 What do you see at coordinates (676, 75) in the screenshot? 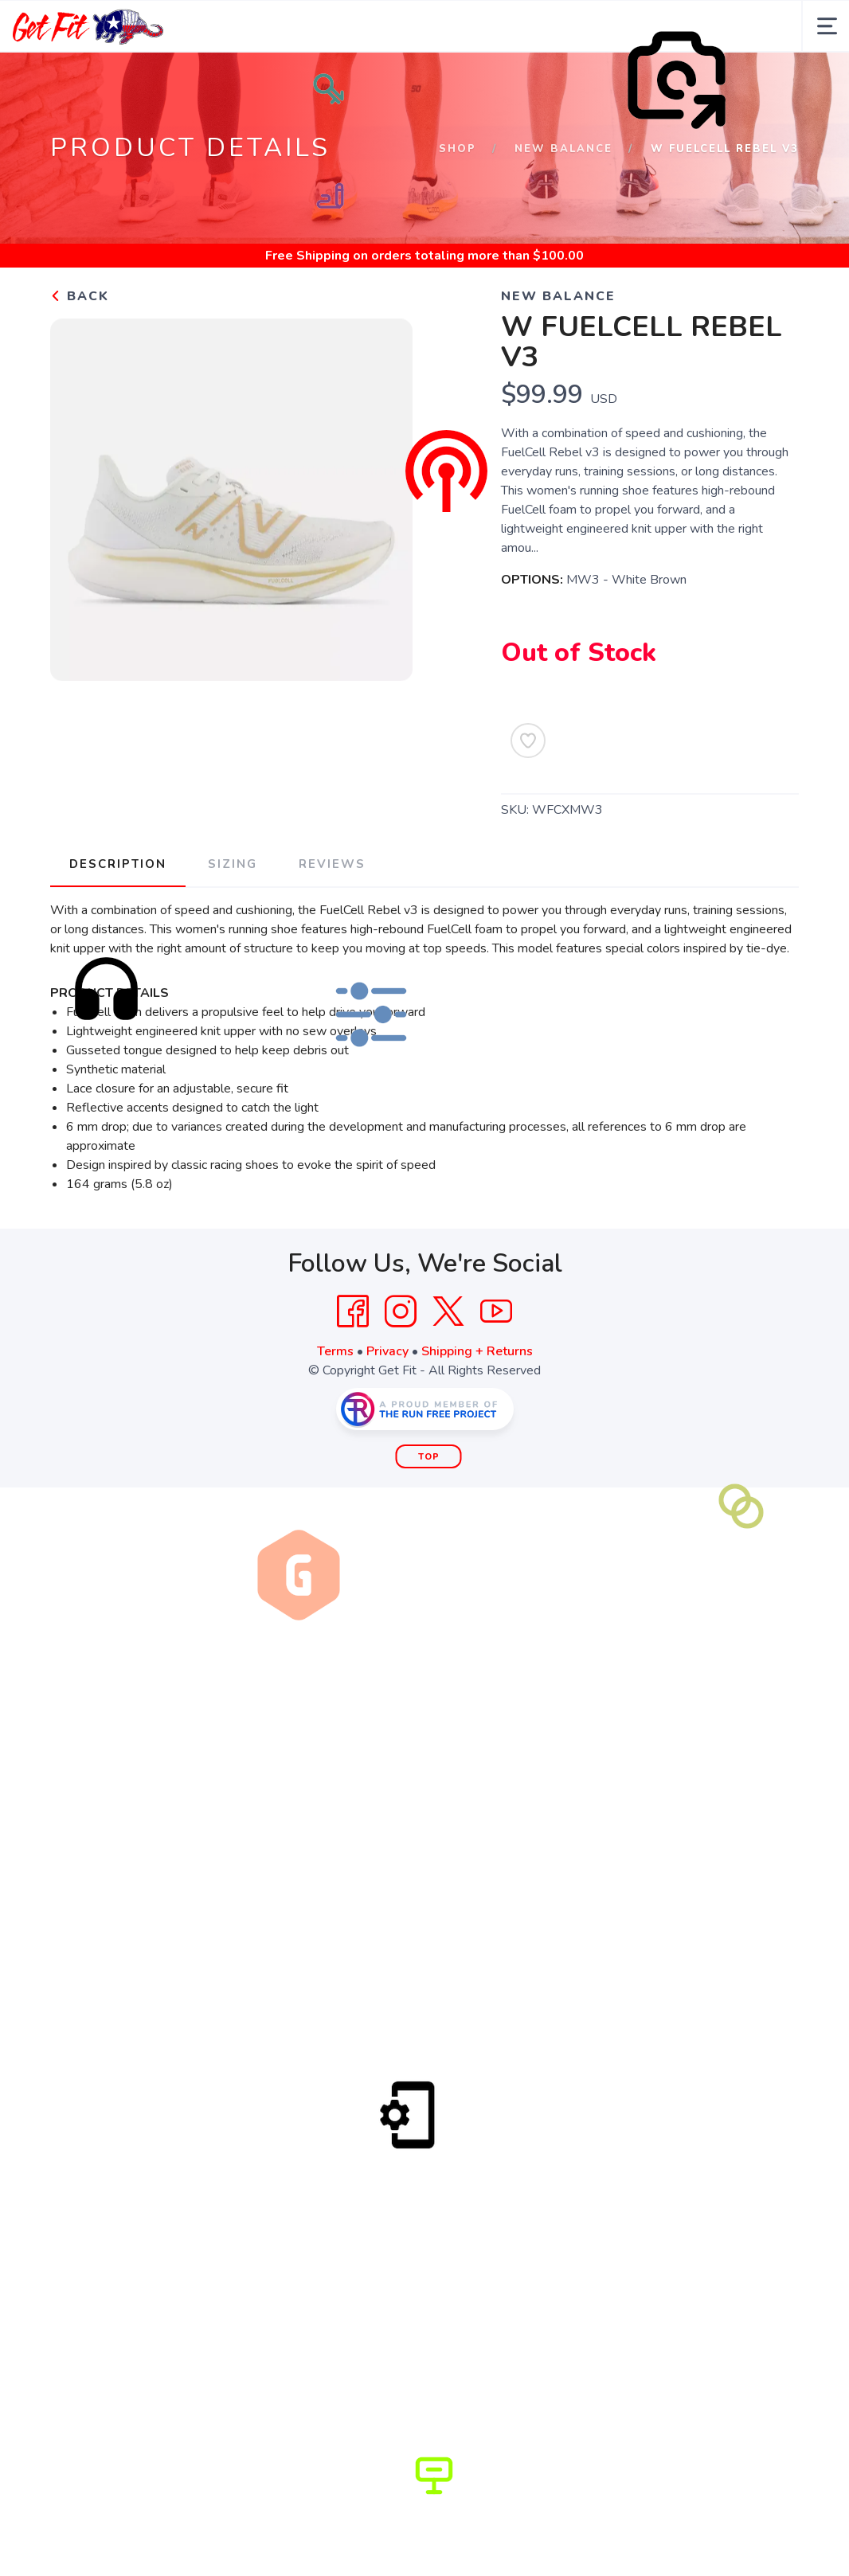
I see `share a photo or image` at bounding box center [676, 75].